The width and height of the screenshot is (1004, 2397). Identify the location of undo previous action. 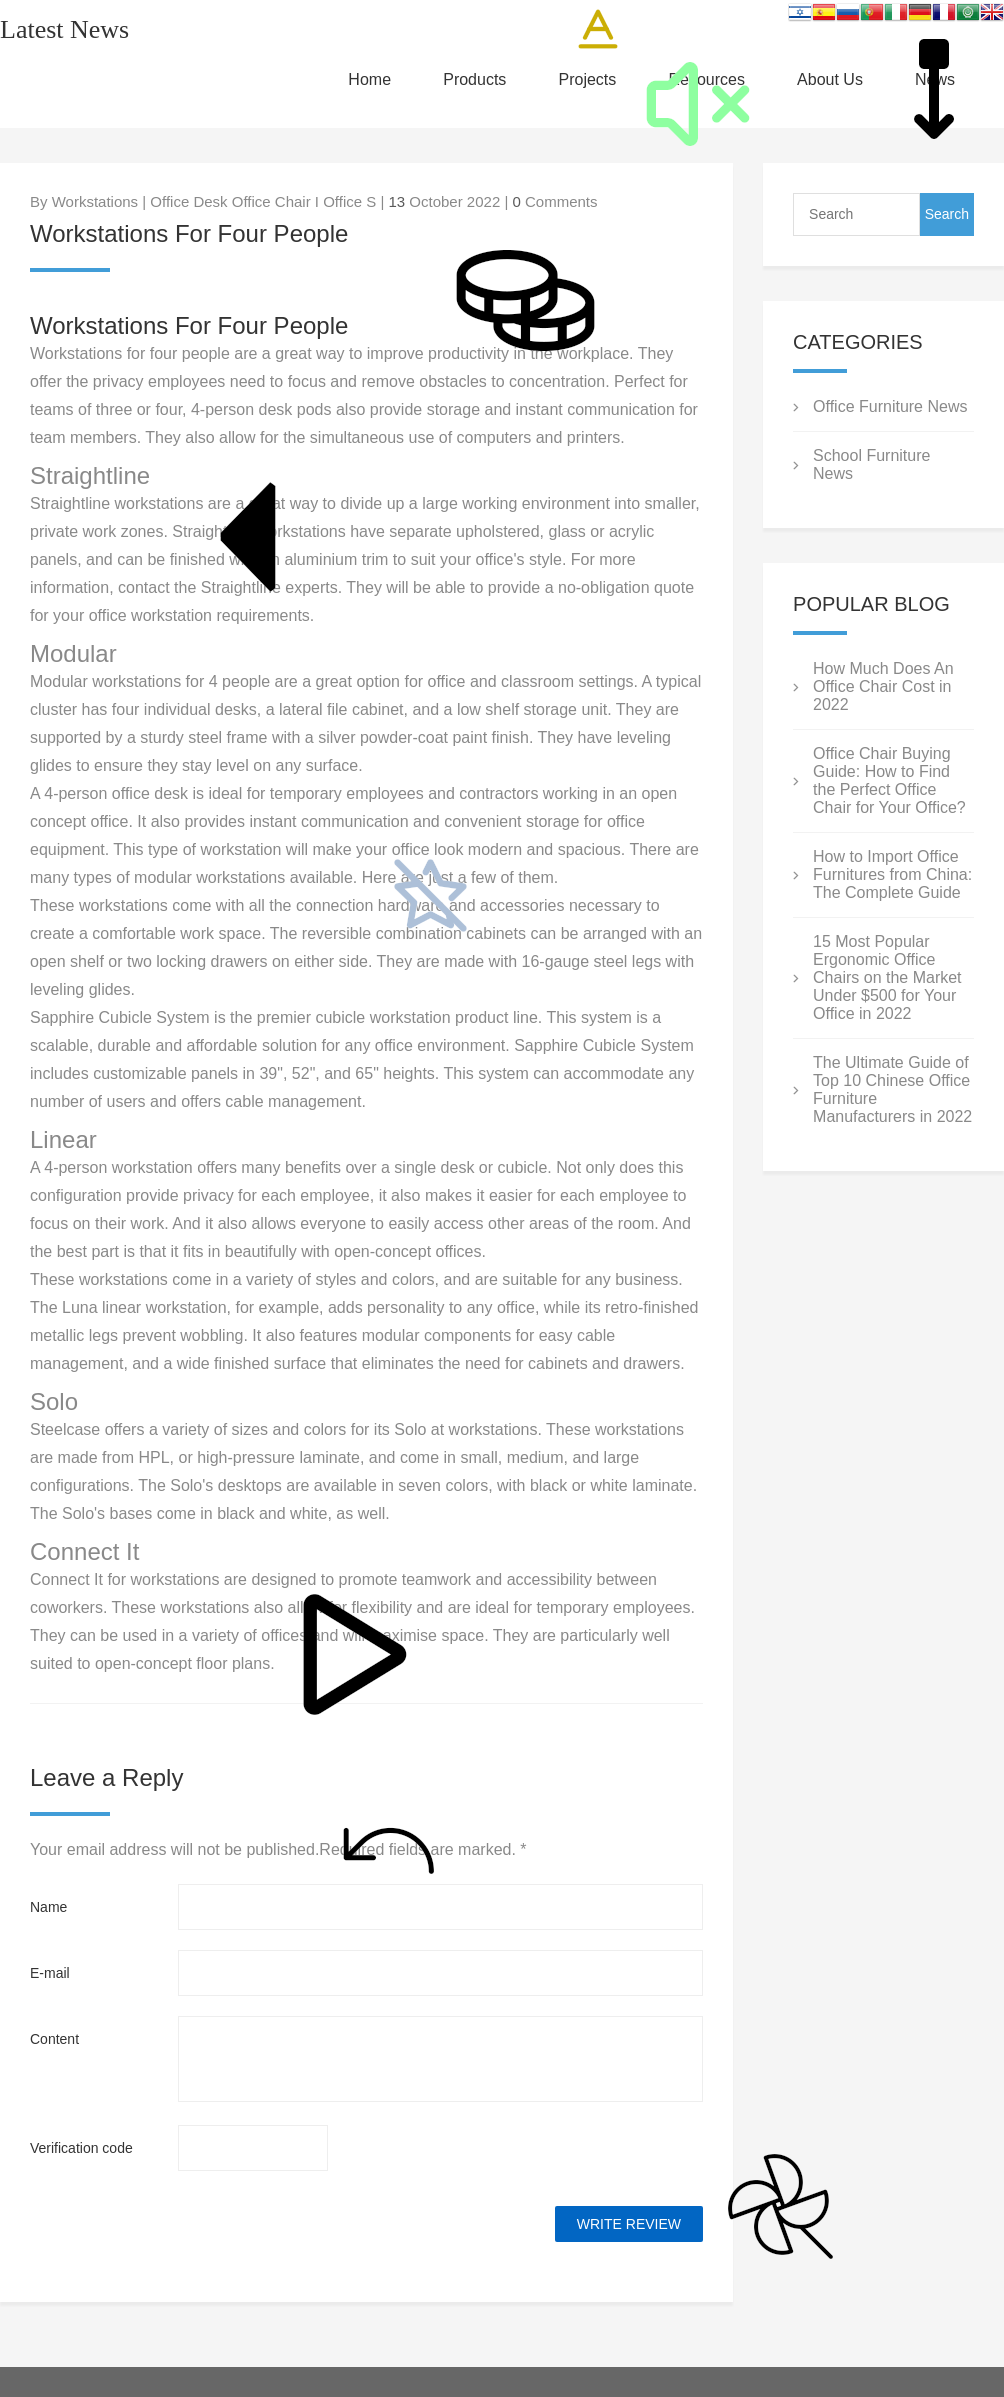
(390, 1847).